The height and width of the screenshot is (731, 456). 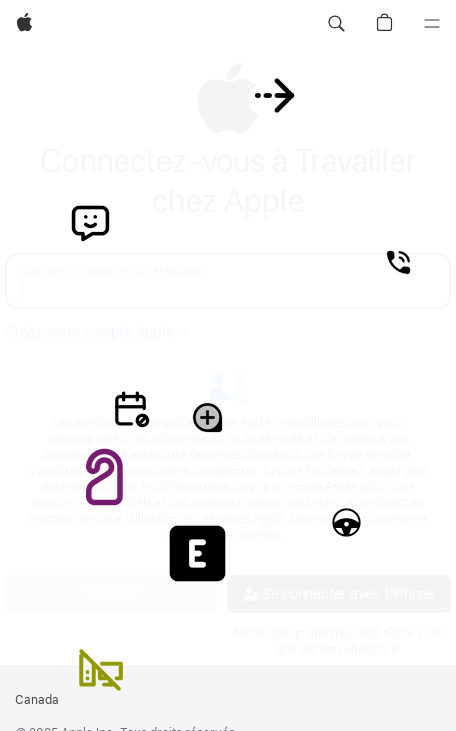 What do you see at coordinates (207, 417) in the screenshot?
I see `add a new image or photo` at bounding box center [207, 417].